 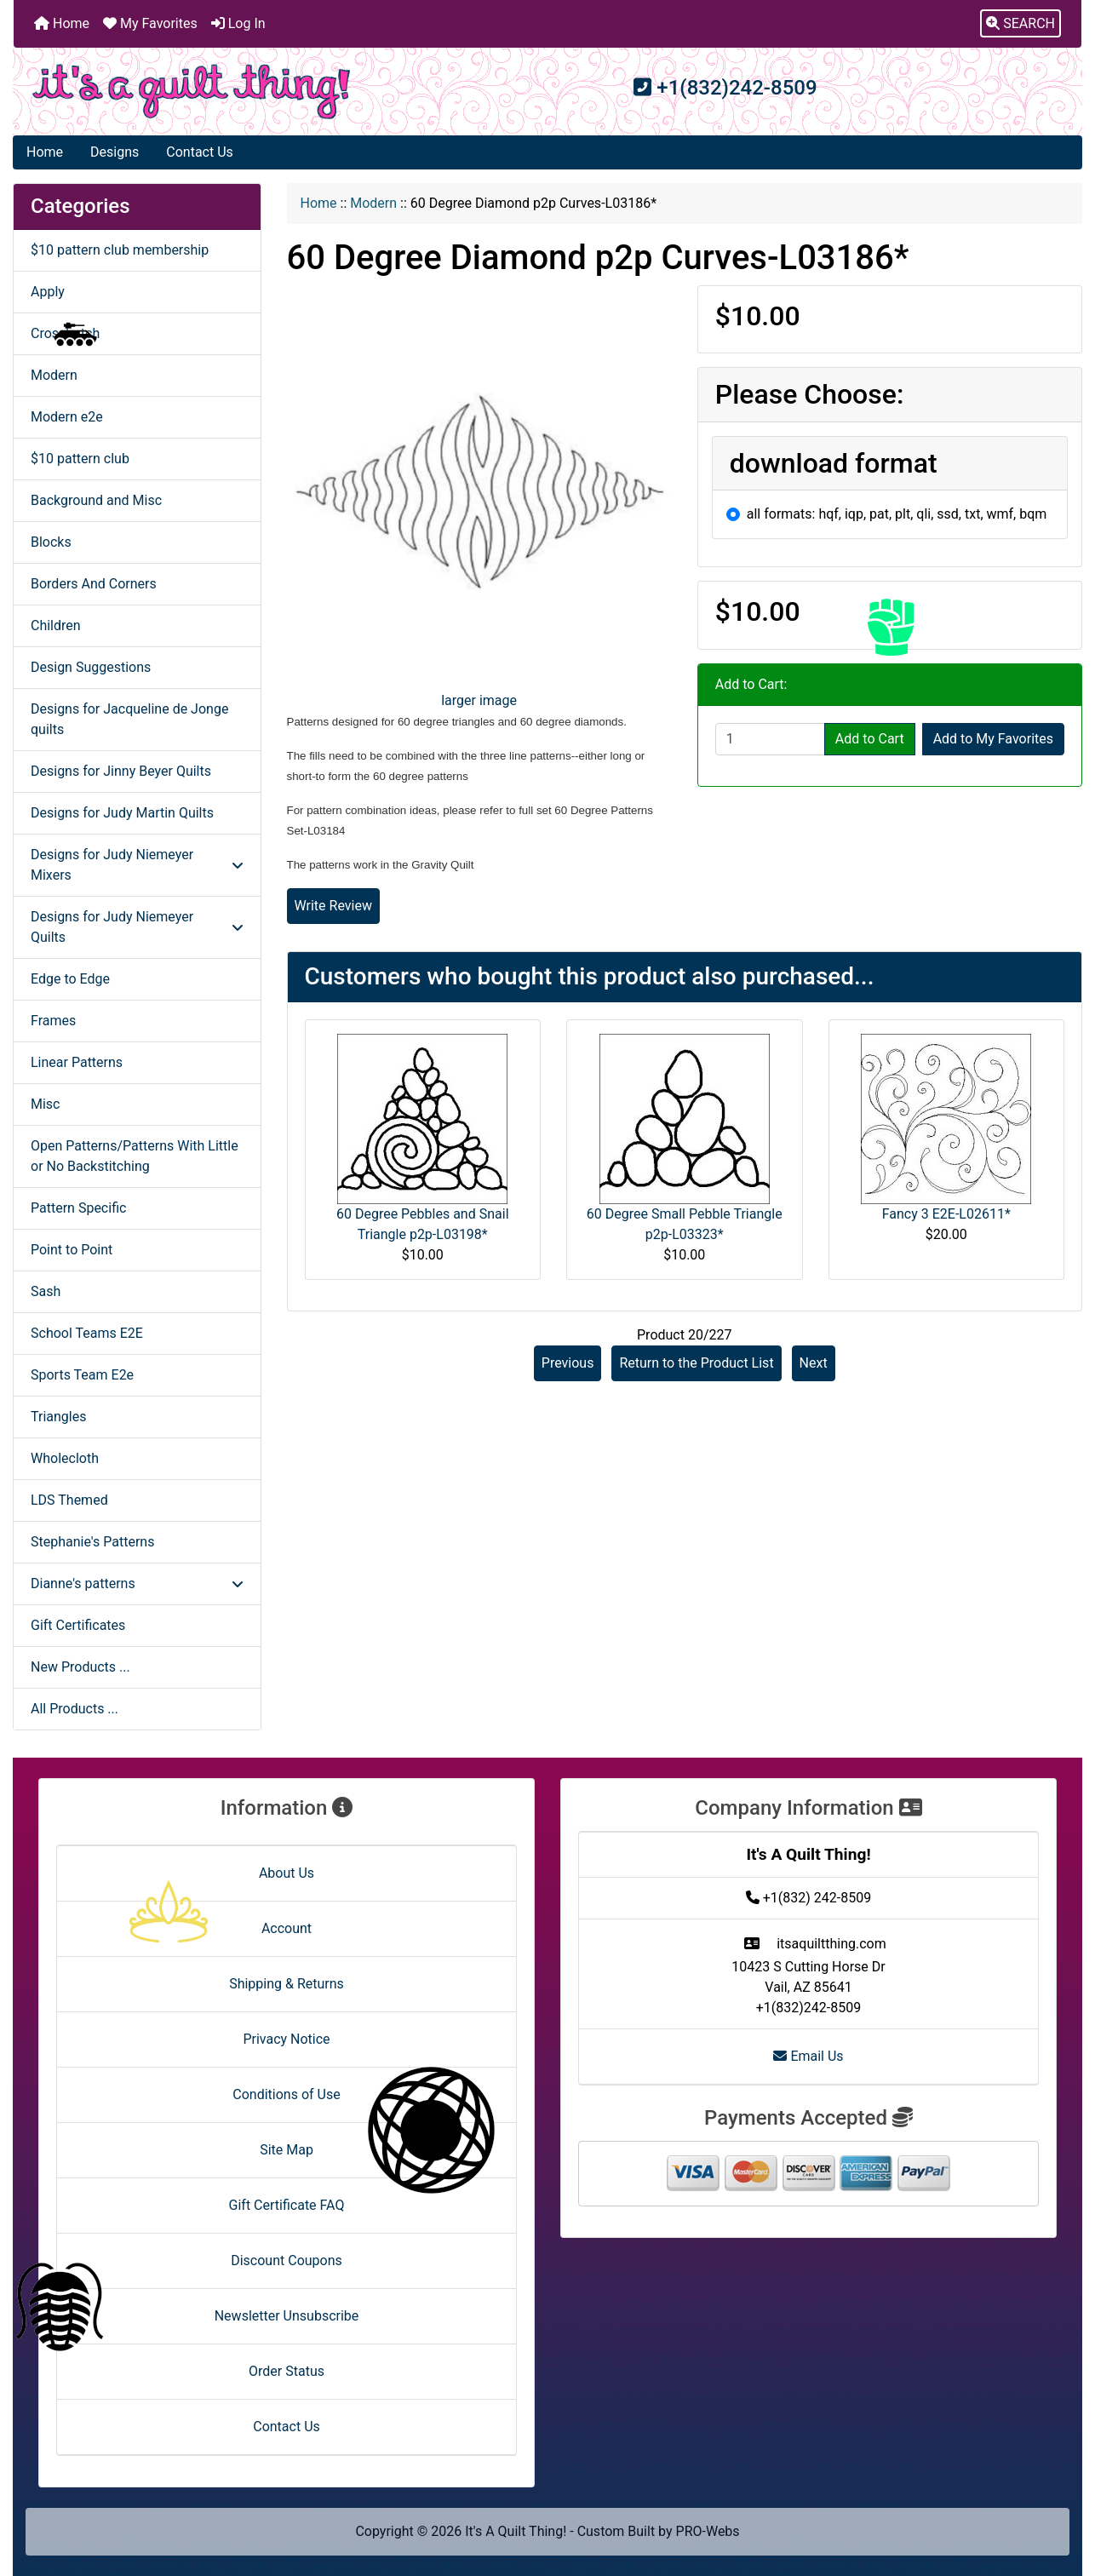 What do you see at coordinates (169, 1918) in the screenshot?
I see `indicates royalty or premium status` at bounding box center [169, 1918].